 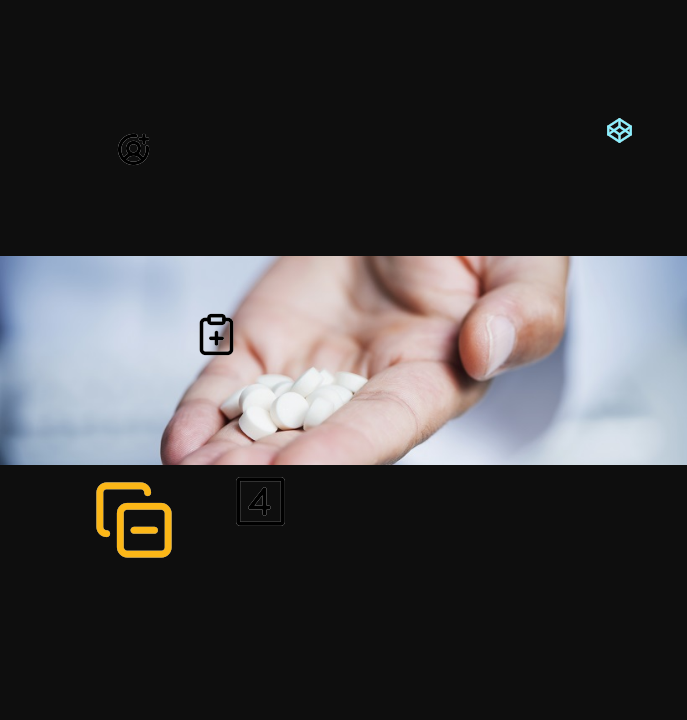 What do you see at coordinates (619, 130) in the screenshot?
I see `open CodePen profile or project` at bounding box center [619, 130].